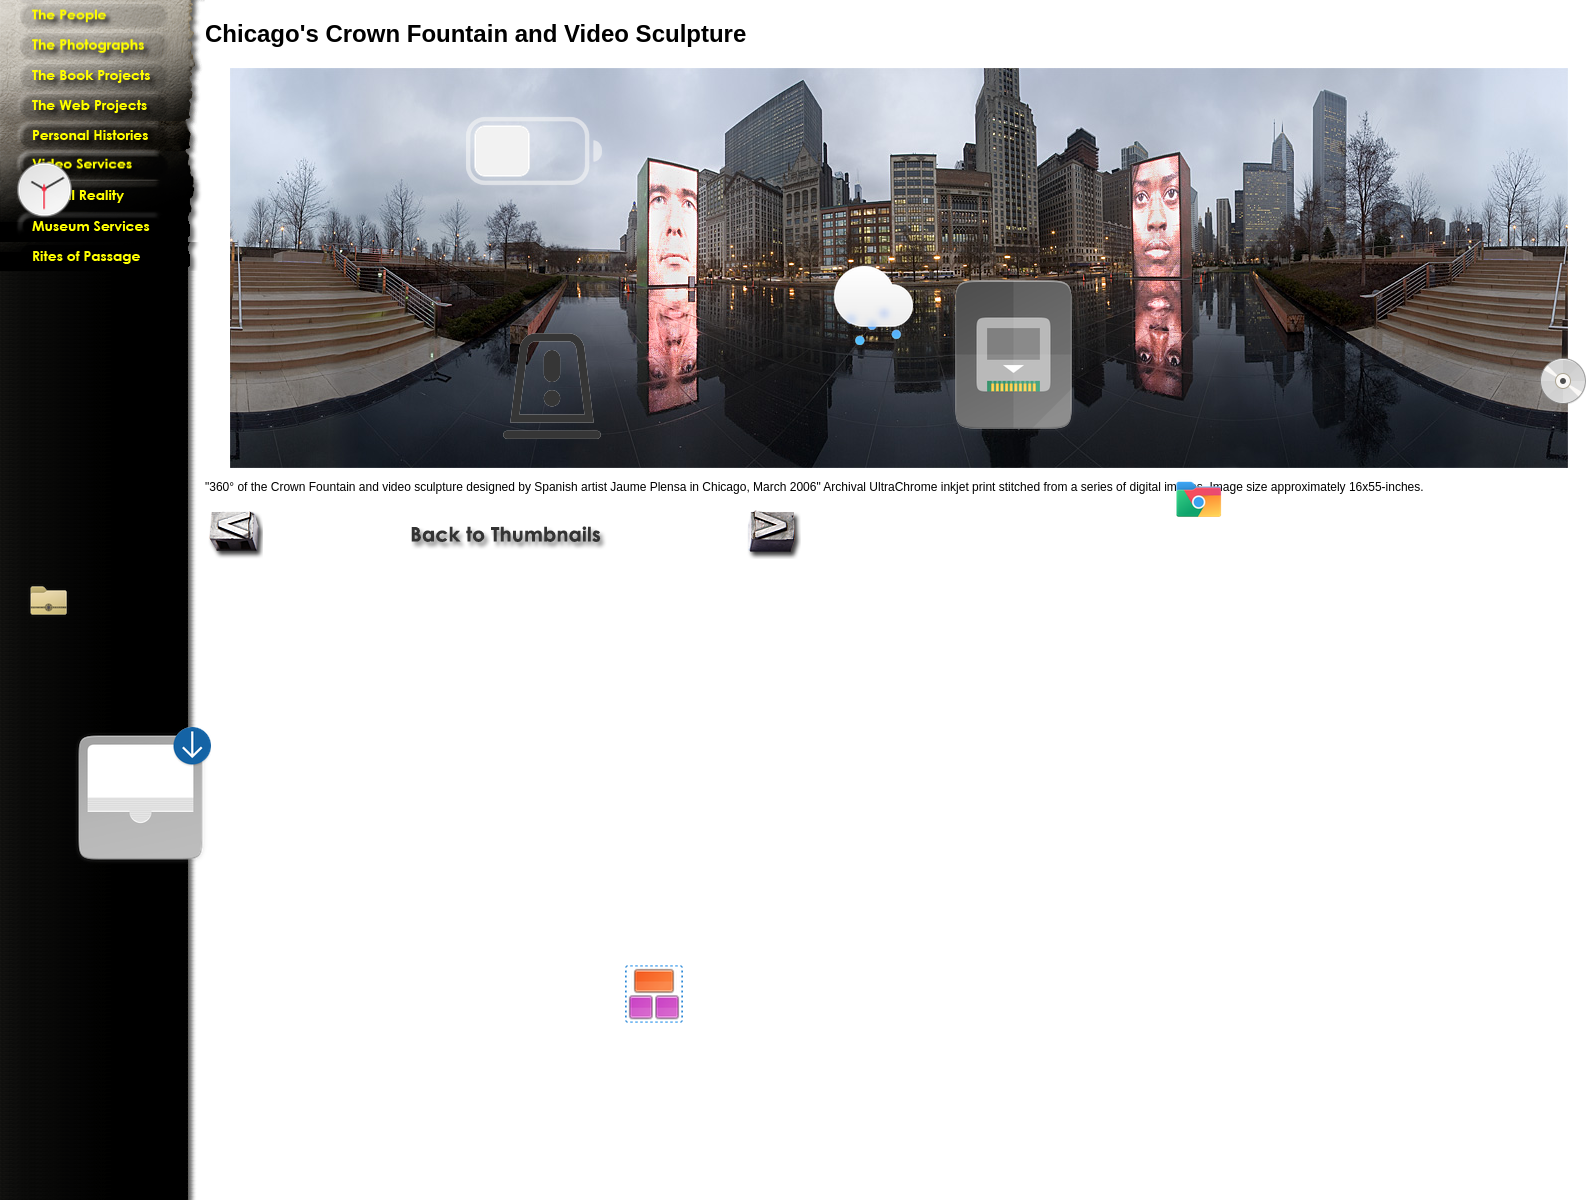  I want to click on access your email inbox, so click(140, 797).